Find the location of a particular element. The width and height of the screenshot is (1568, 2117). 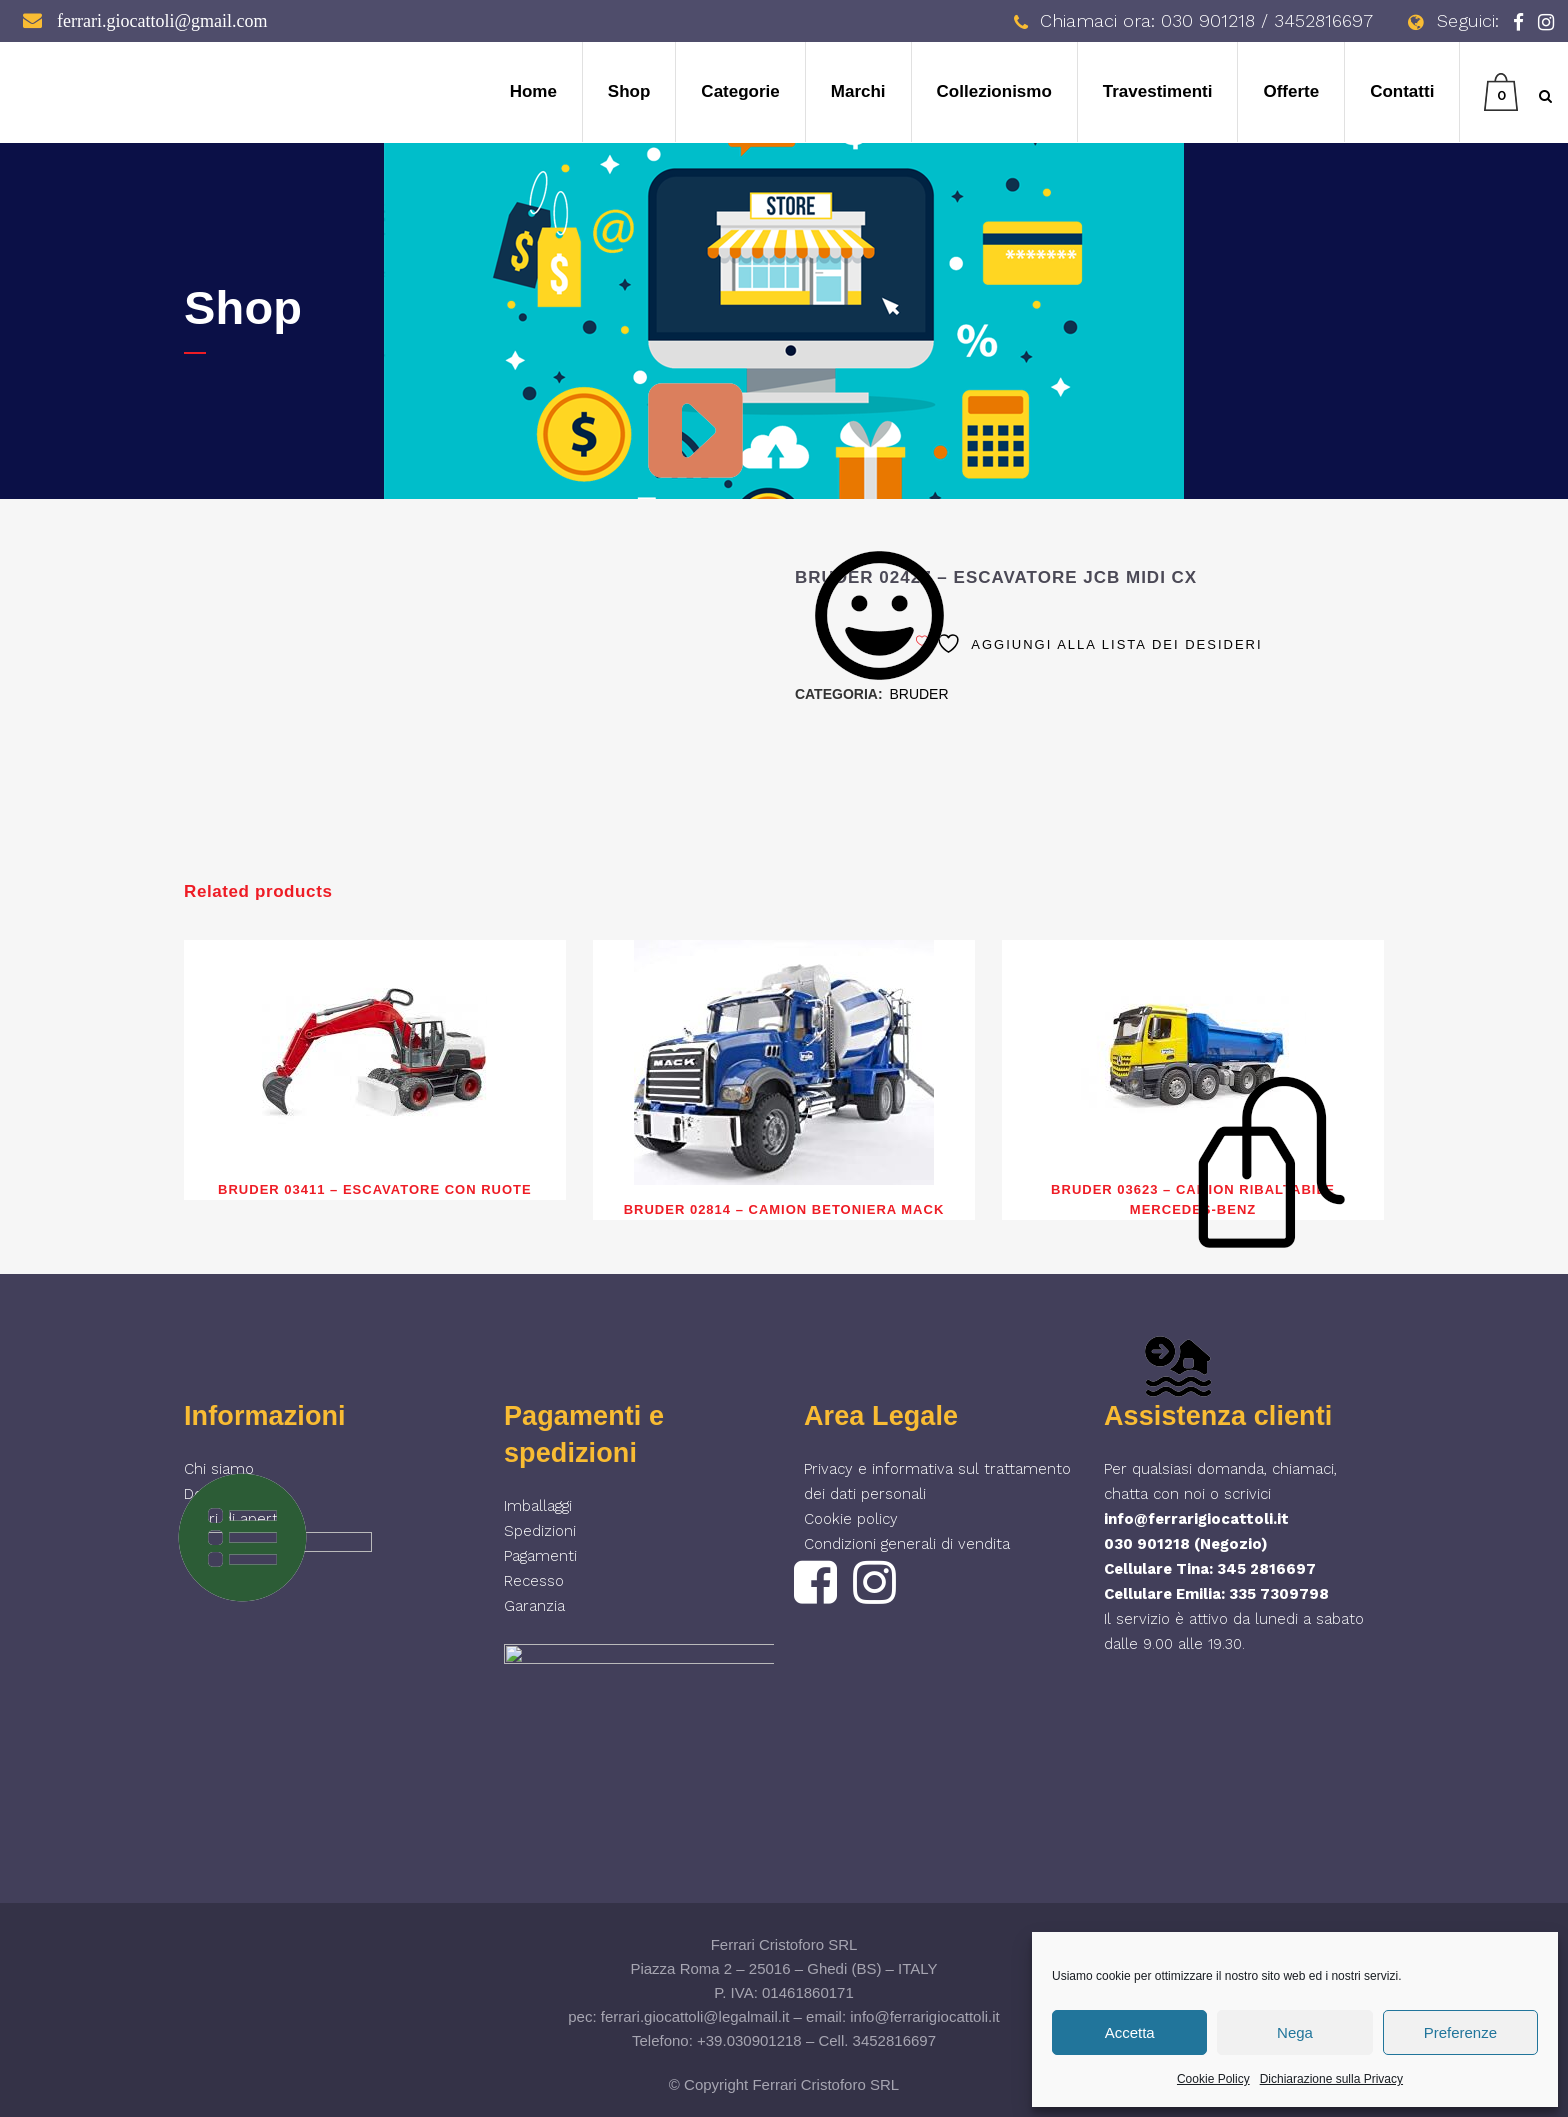

add an emoji or reaction to a message is located at coordinates (879, 615).